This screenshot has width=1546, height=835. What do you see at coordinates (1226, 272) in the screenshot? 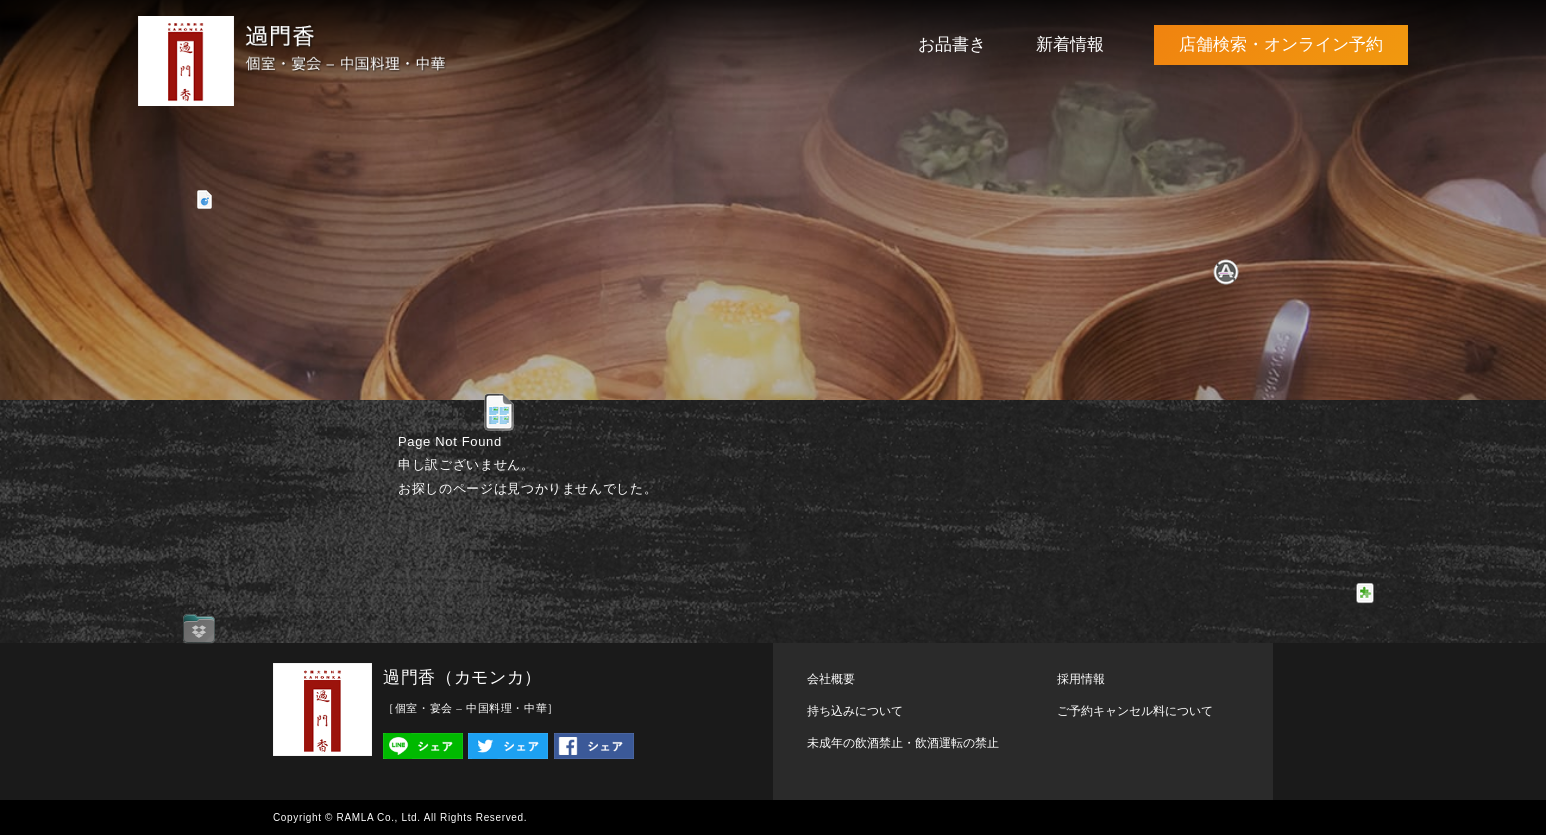
I see `check for available software updates` at bounding box center [1226, 272].